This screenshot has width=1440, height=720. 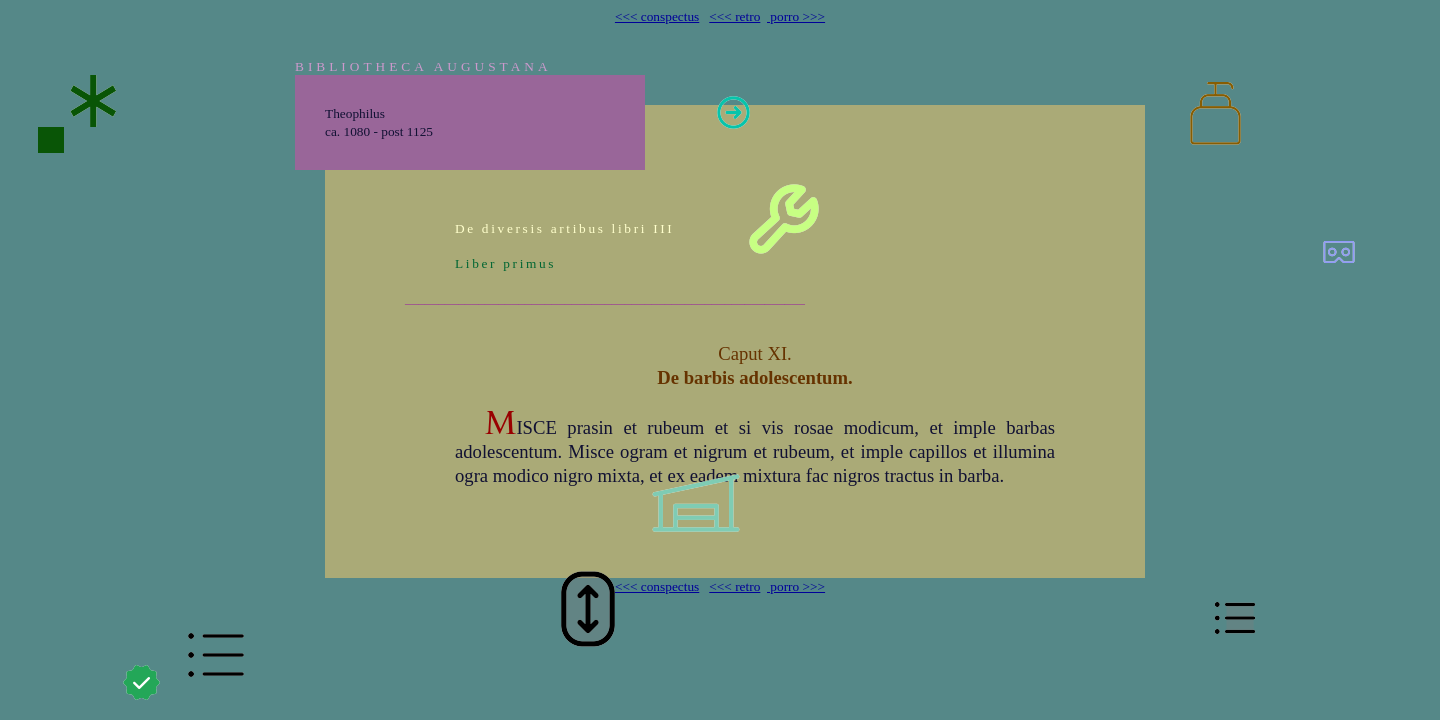 I want to click on access hand washing or hygiene instructions, so click(x=1215, y=114).